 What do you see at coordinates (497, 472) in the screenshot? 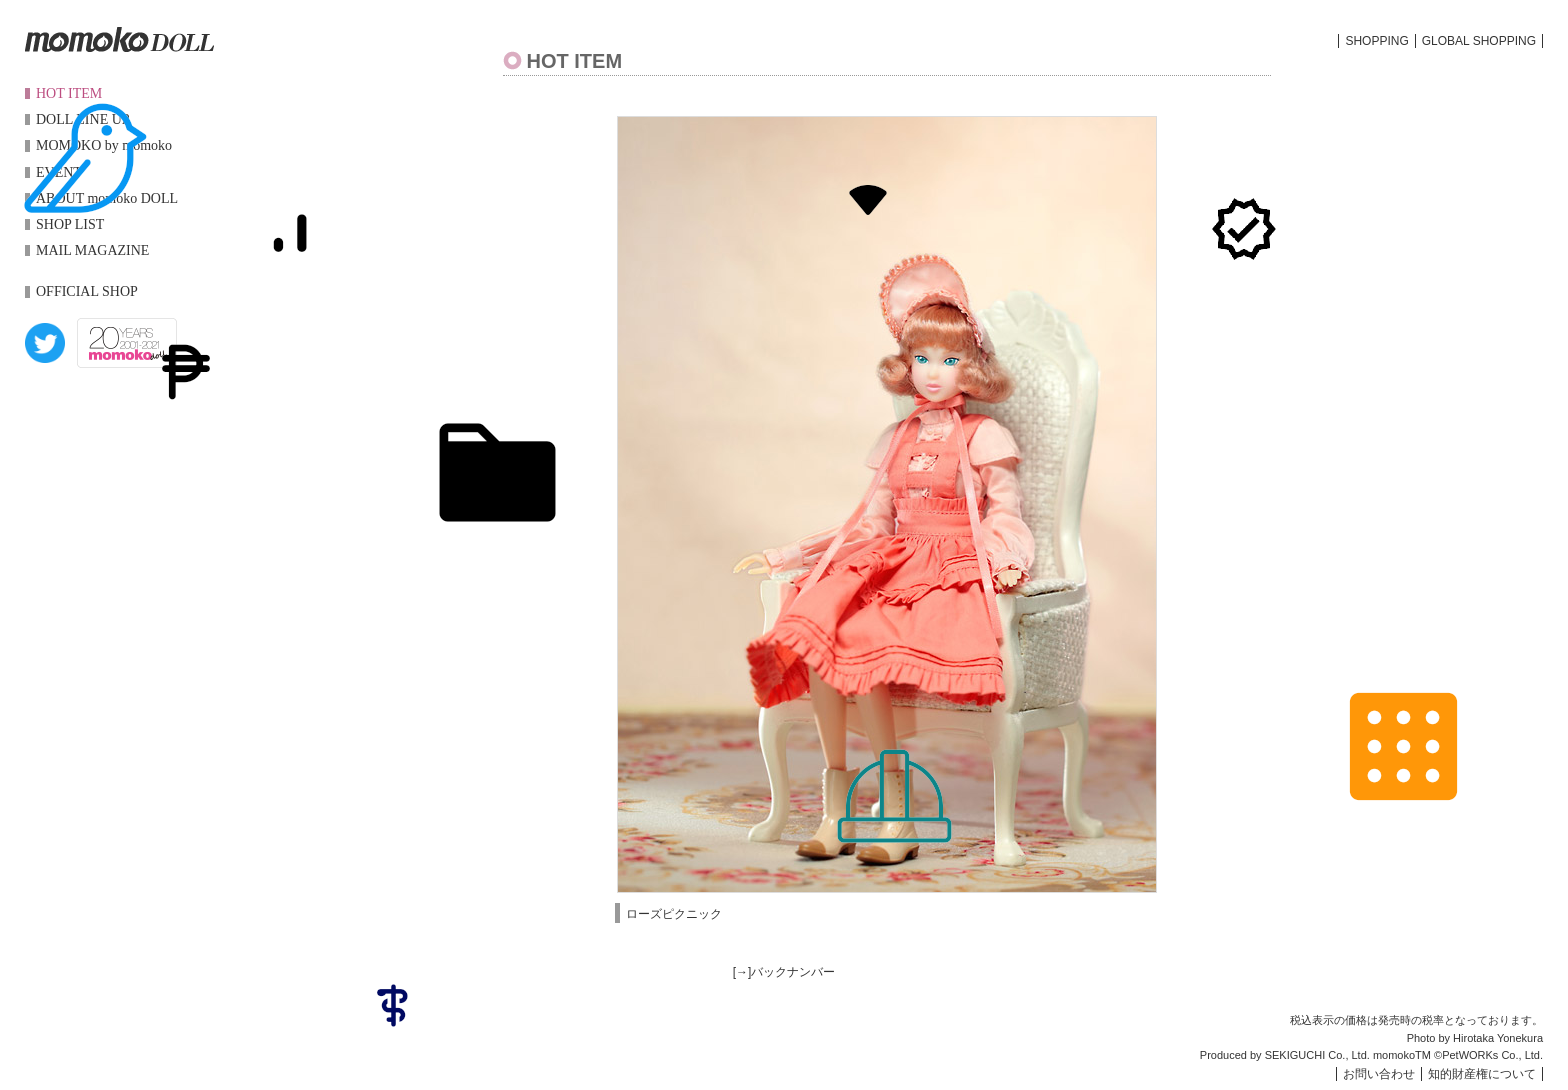
I see `open file folder` at bounding box center [497, 472].